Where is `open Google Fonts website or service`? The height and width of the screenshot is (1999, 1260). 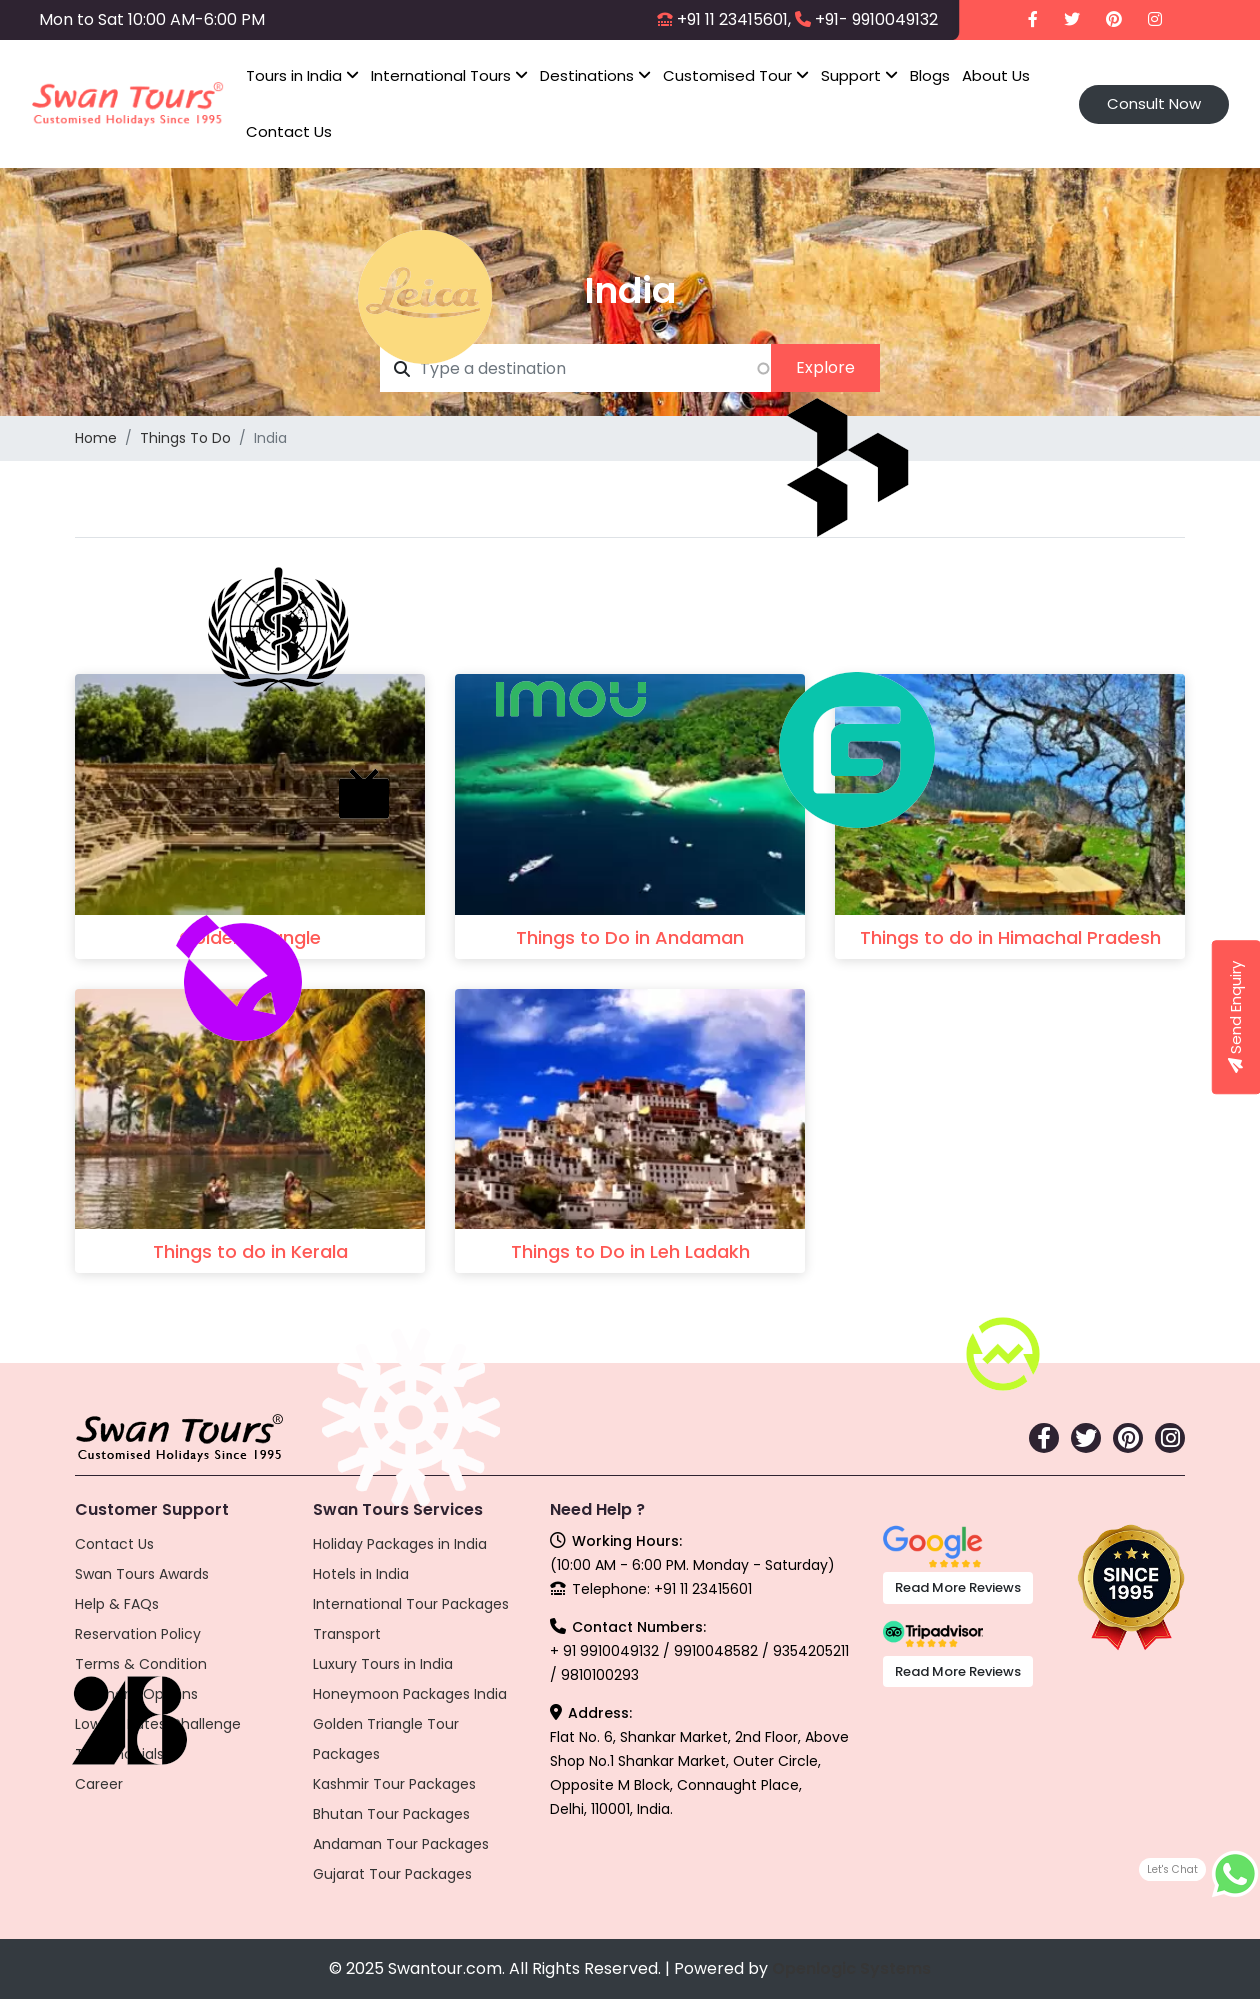
open Google Fonts website or service is located at coordinates (129, 1720).